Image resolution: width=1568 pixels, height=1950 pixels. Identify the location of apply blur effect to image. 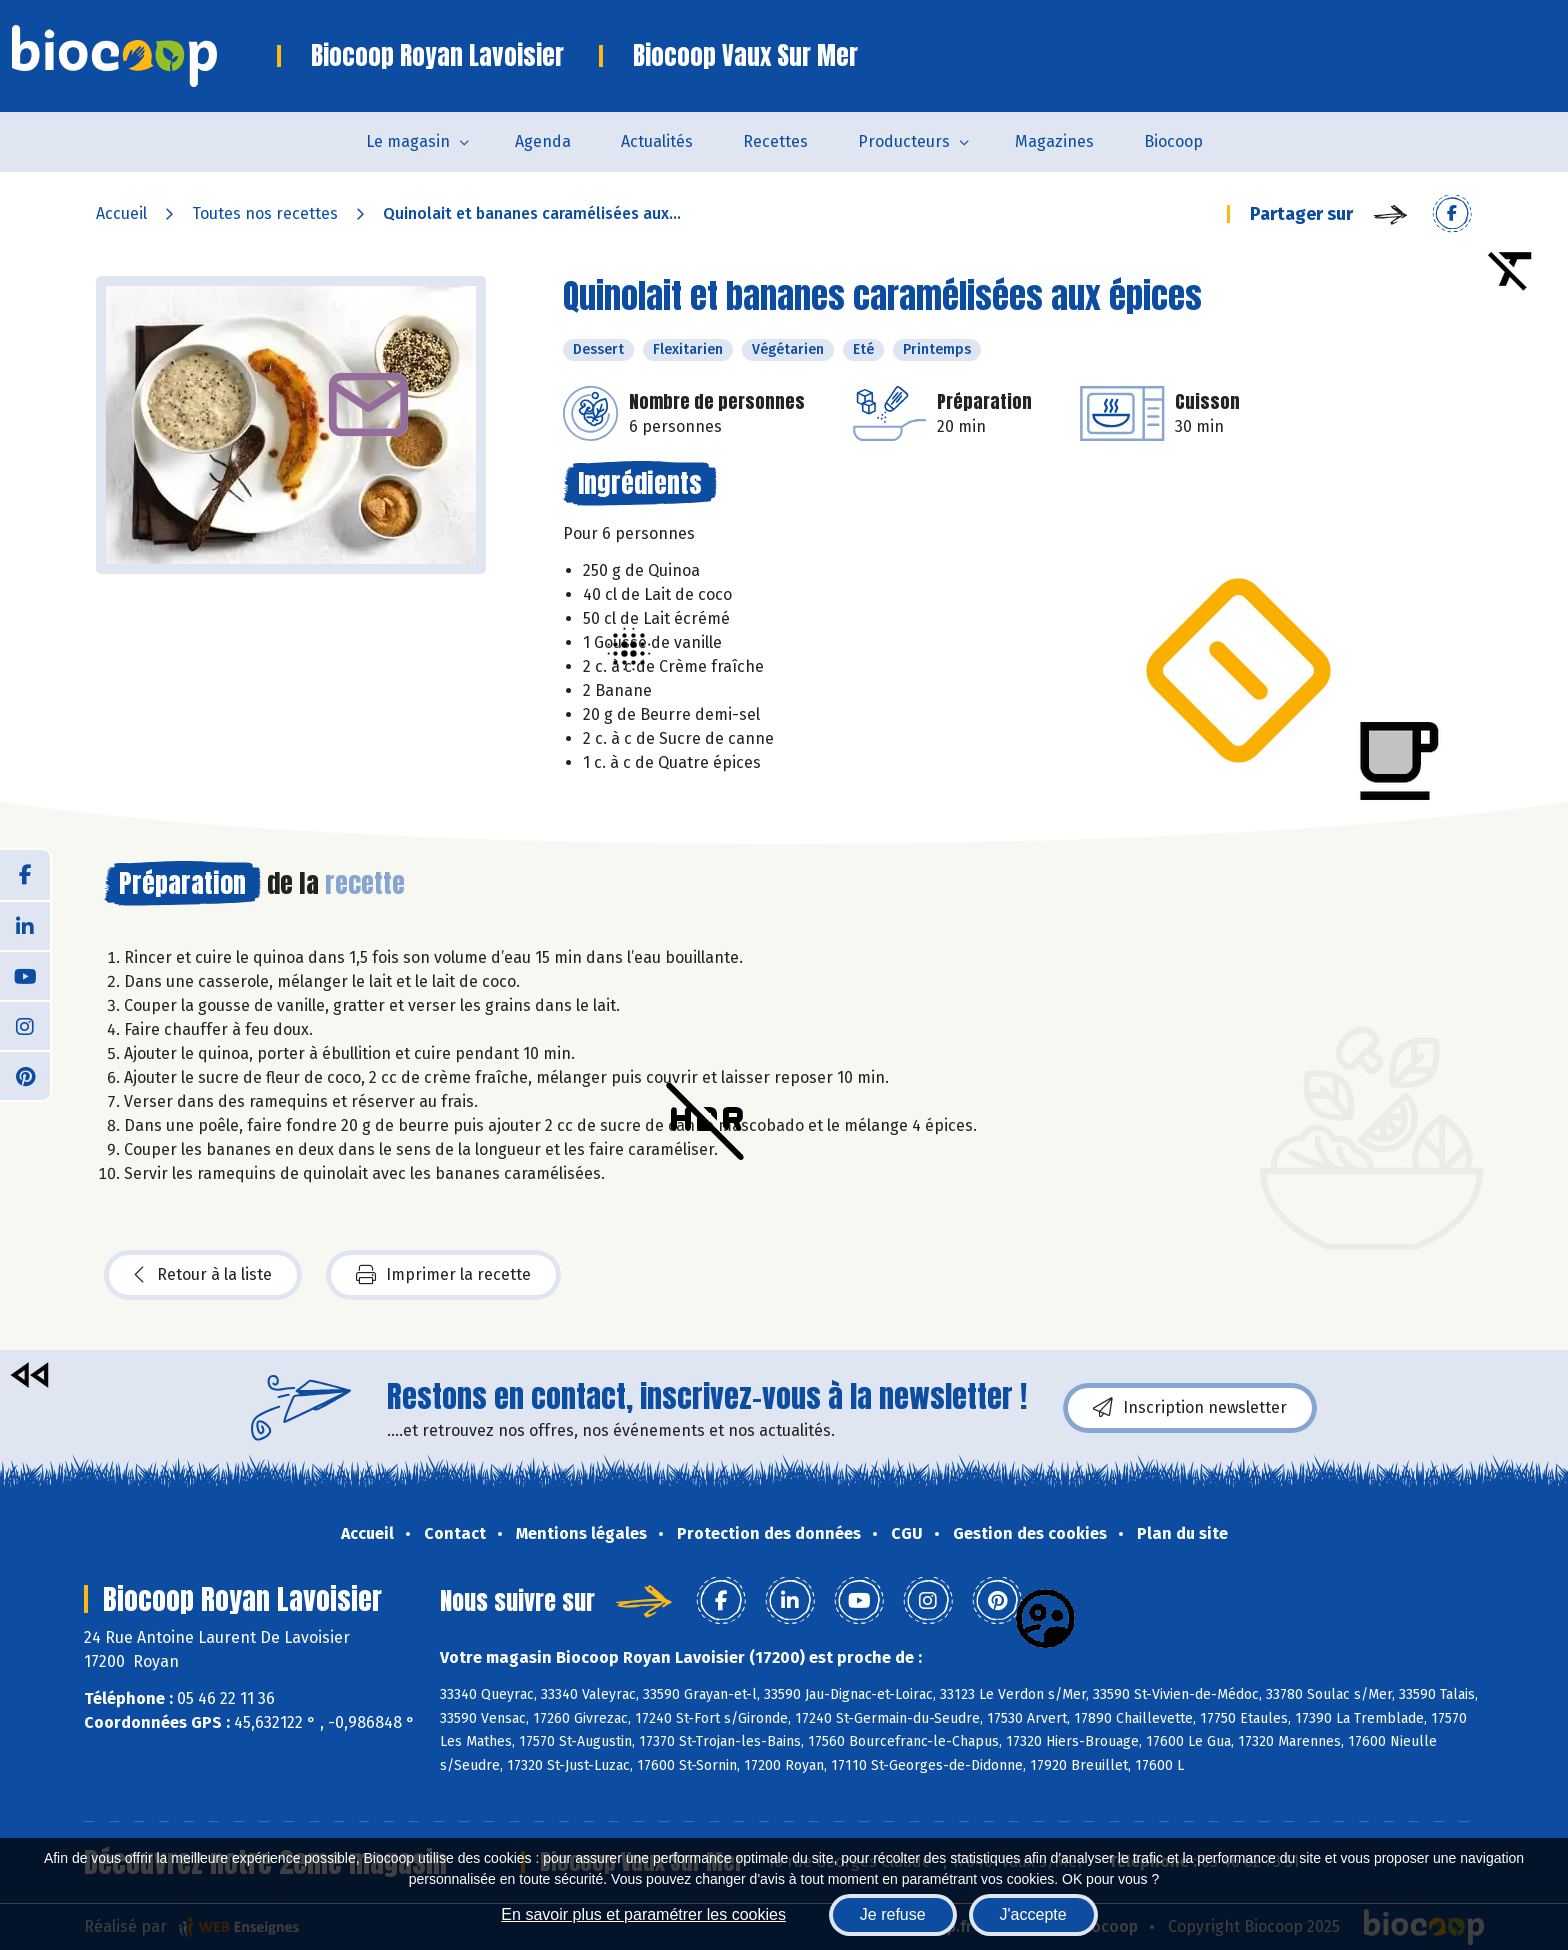
(629, 649).